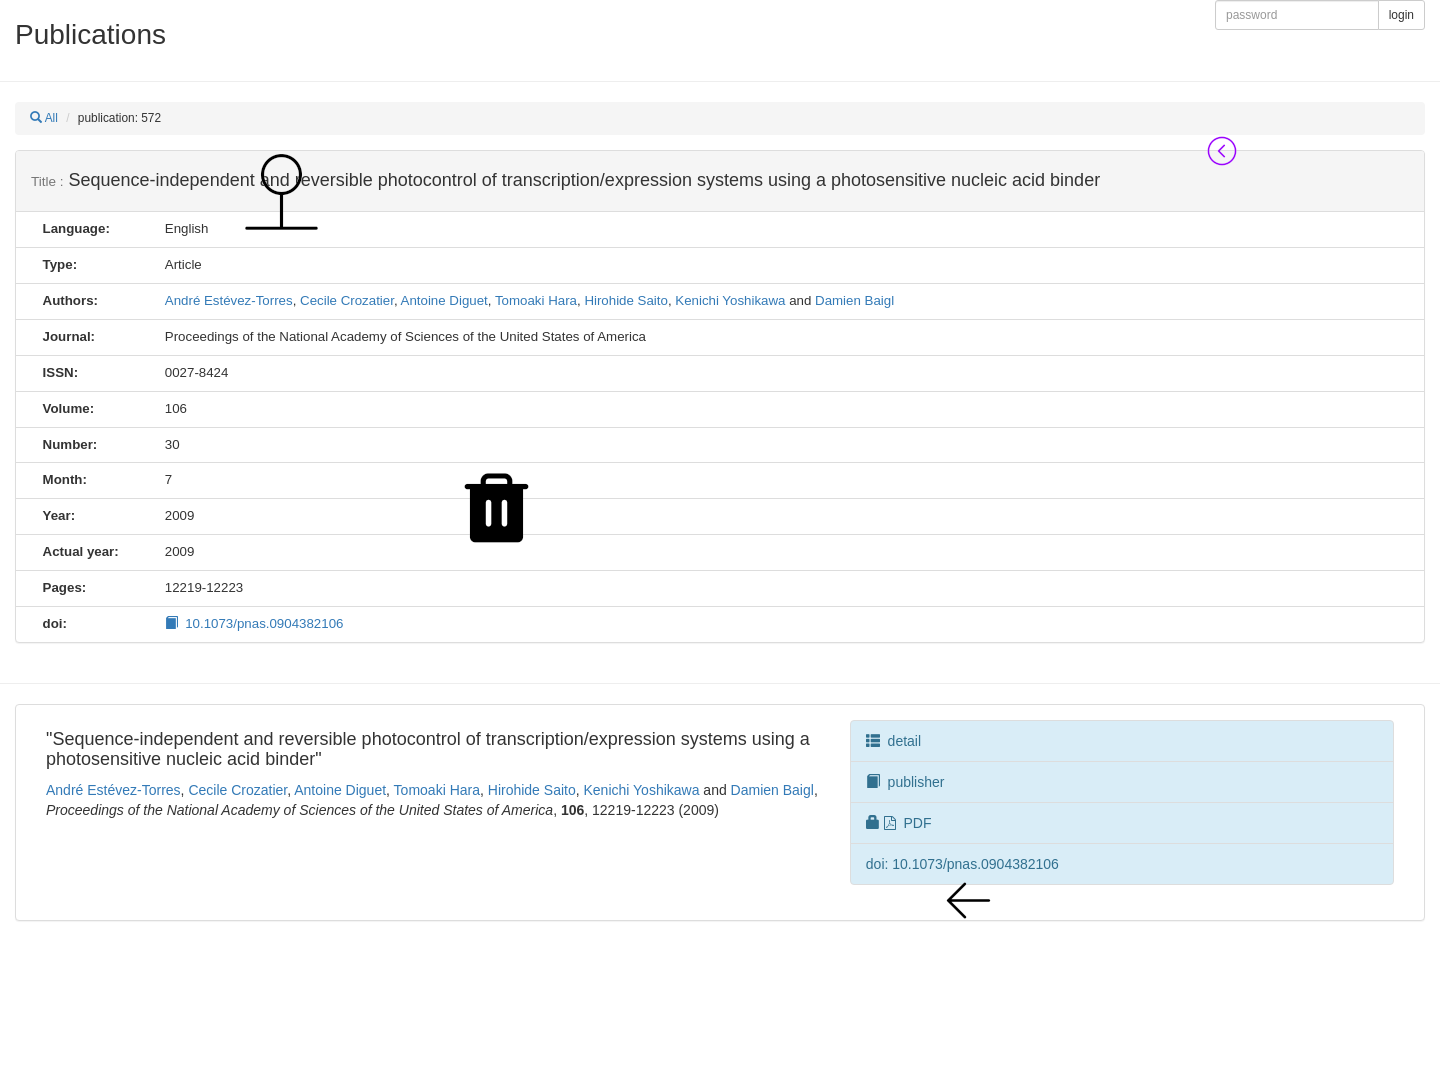 The width and height of the screenshot is (1440, 1071). What do you see at coordinates (281, 193) in the screenshot?
I see `mark a location on the map` at bounding box center [281, 193].